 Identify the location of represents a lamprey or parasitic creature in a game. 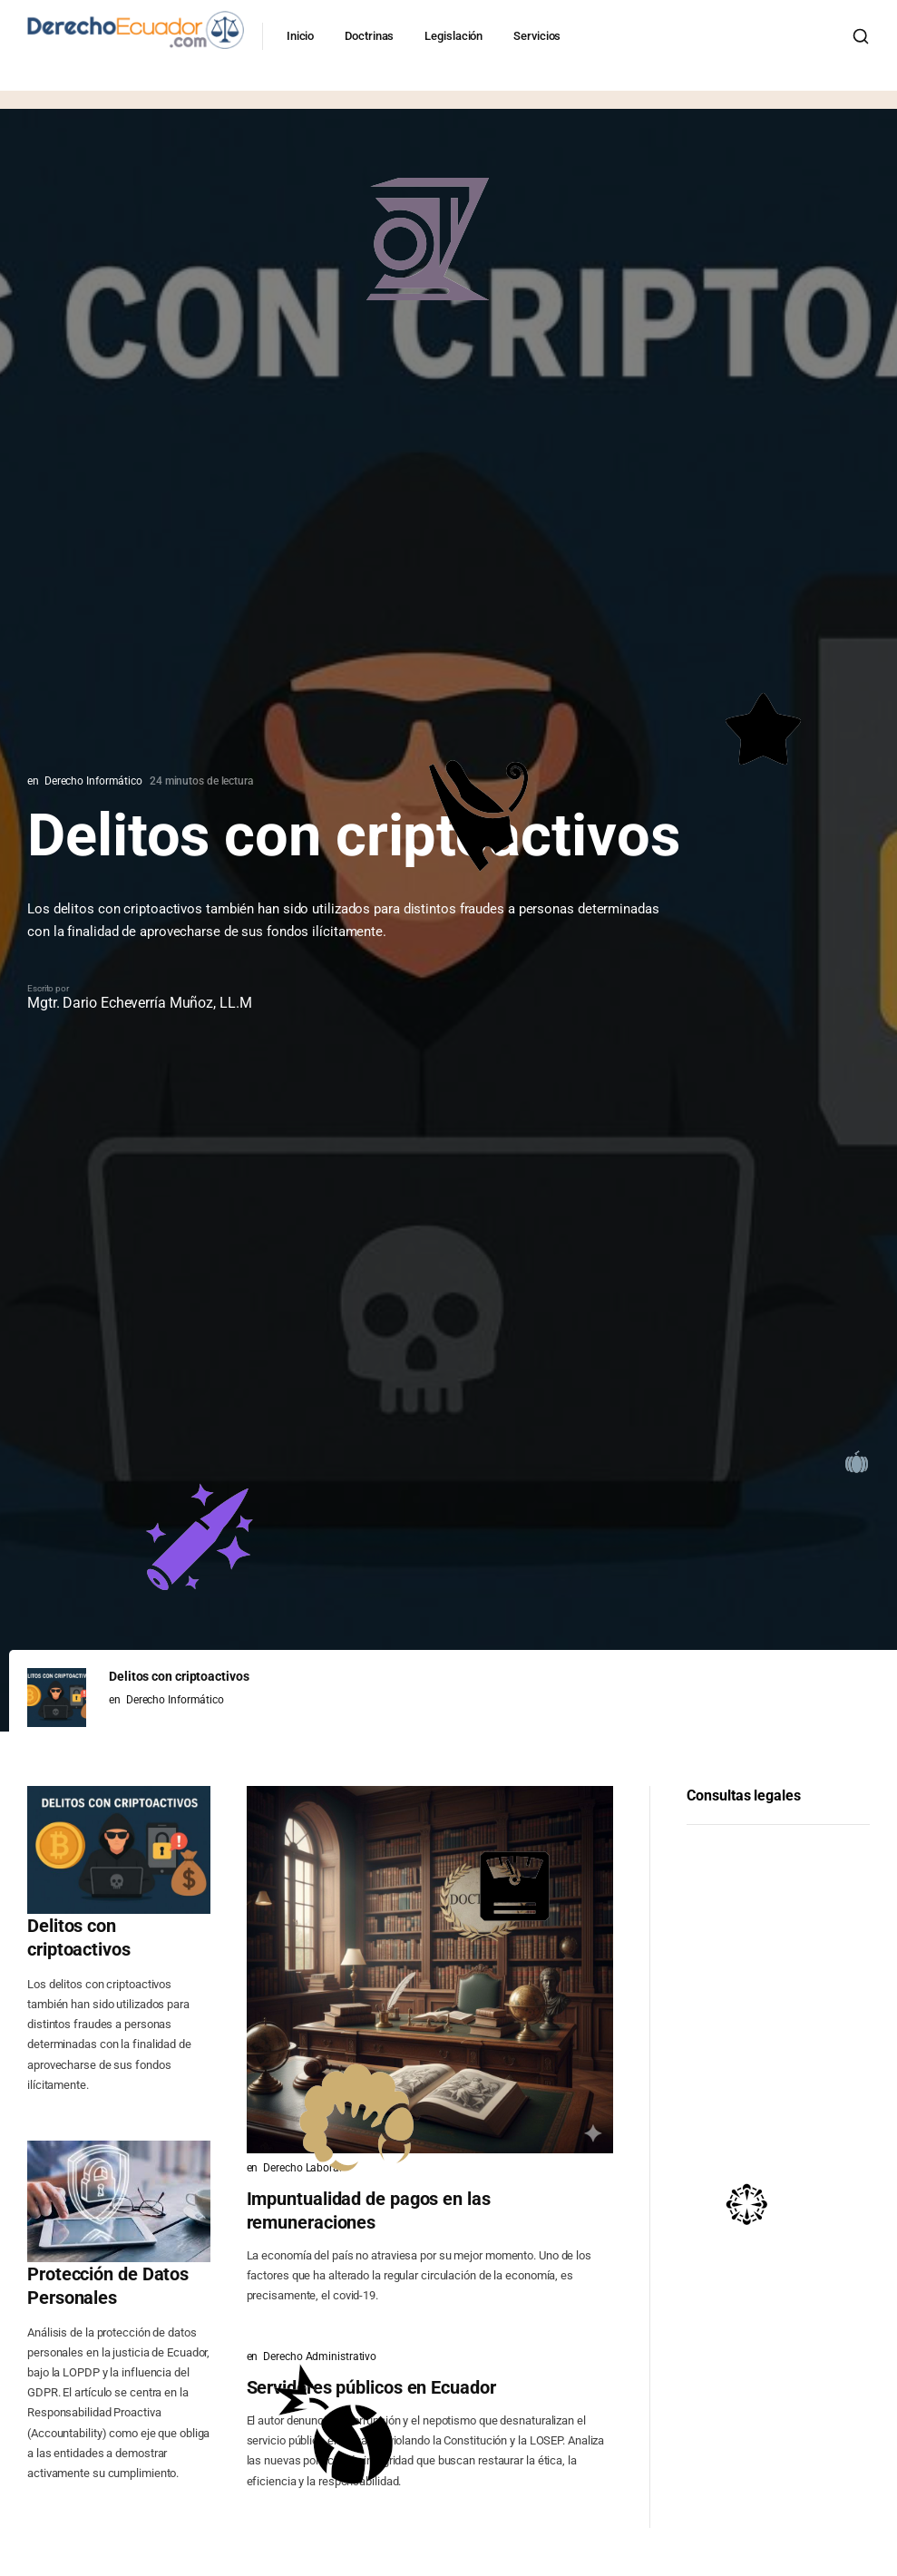
(746, 2204).